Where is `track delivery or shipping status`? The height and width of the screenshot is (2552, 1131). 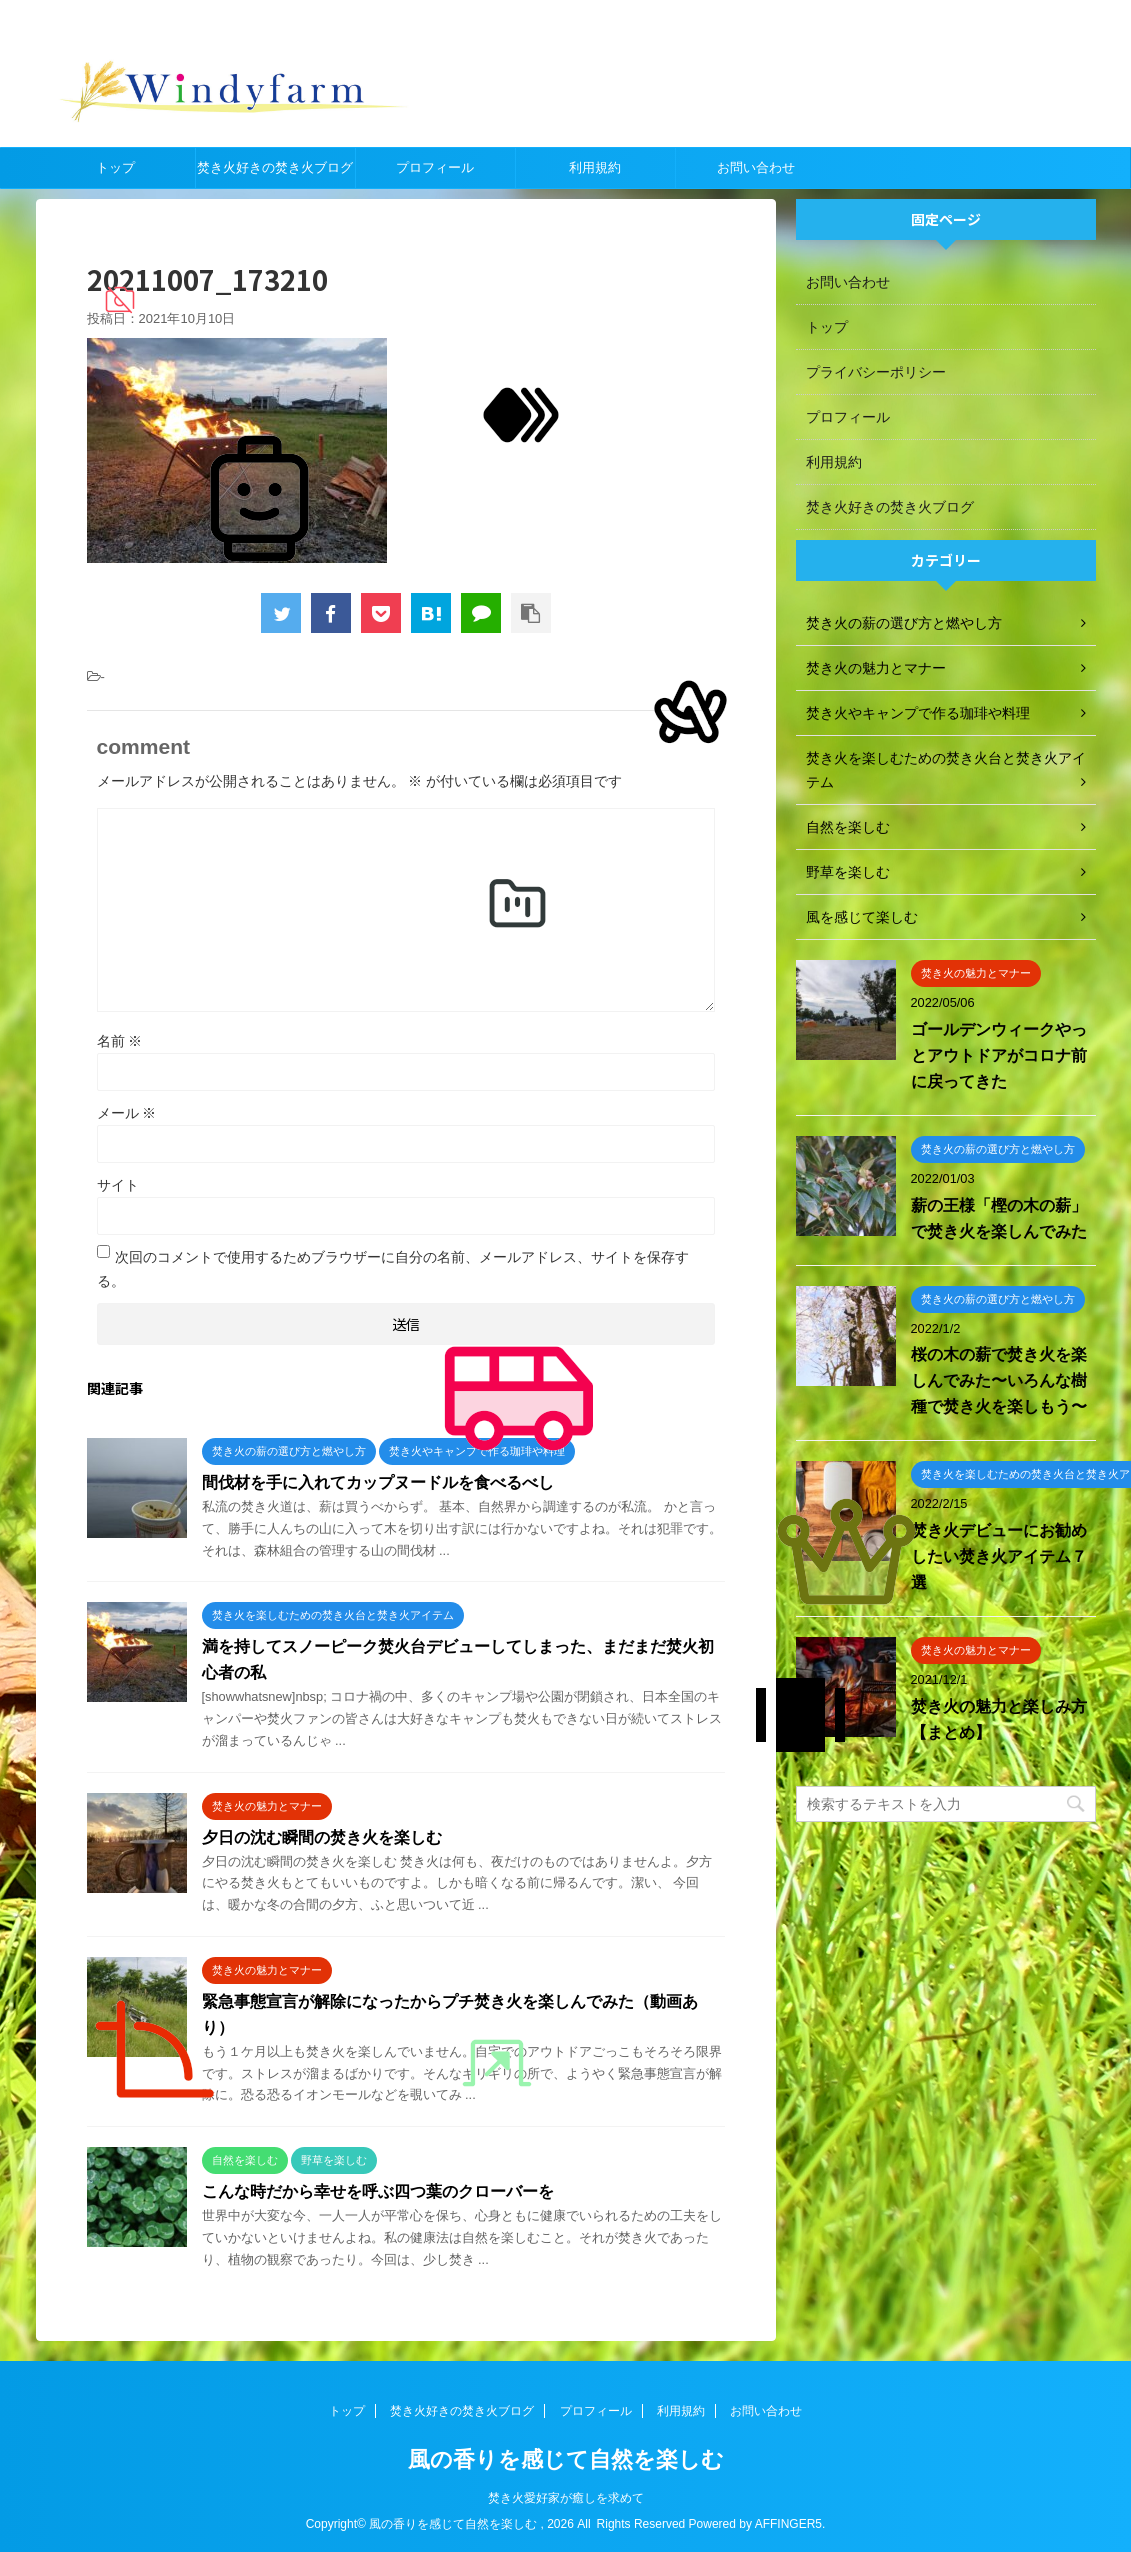 track delivery or shipping status is located at coordinates (514, 1396).